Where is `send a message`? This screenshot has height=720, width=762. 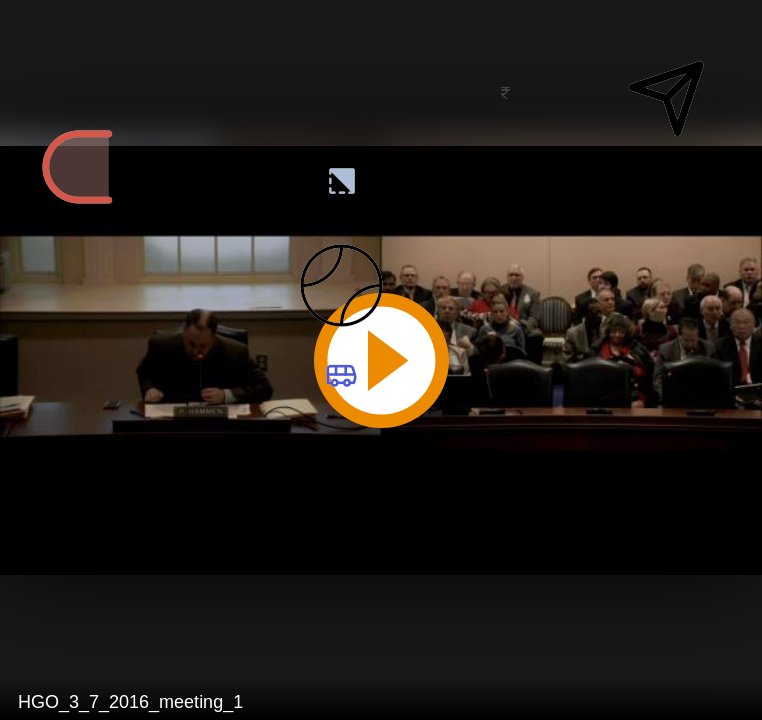 send a message is located at coordinates (670, 95).